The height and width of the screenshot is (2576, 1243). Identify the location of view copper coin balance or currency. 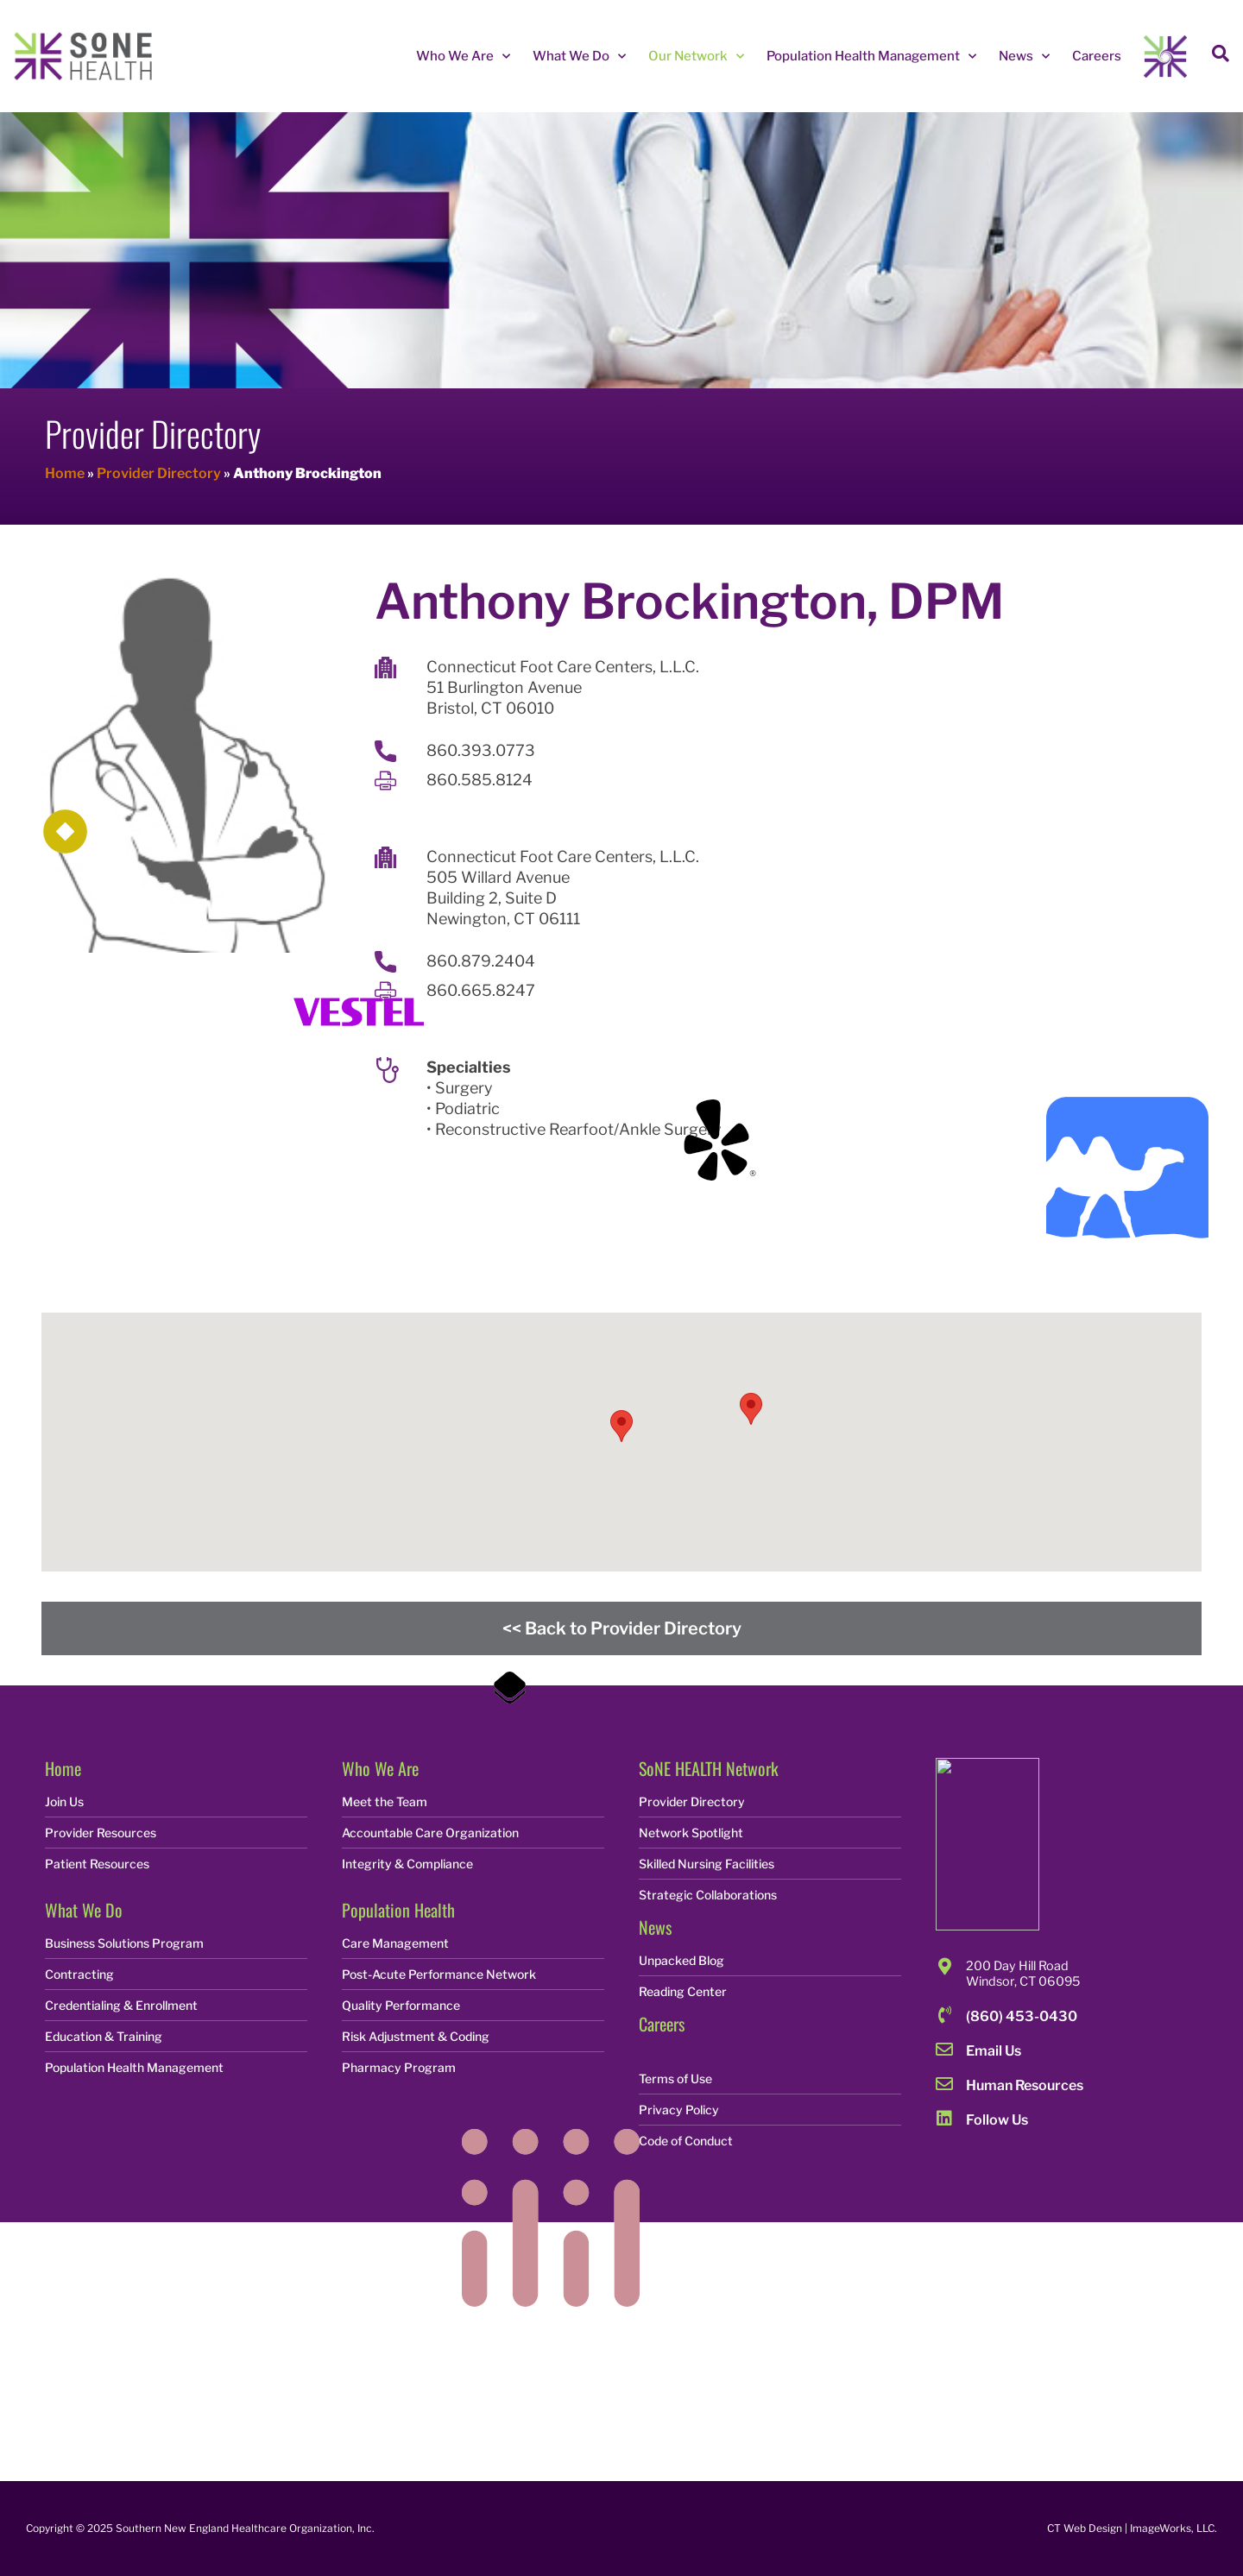
(65, 831).